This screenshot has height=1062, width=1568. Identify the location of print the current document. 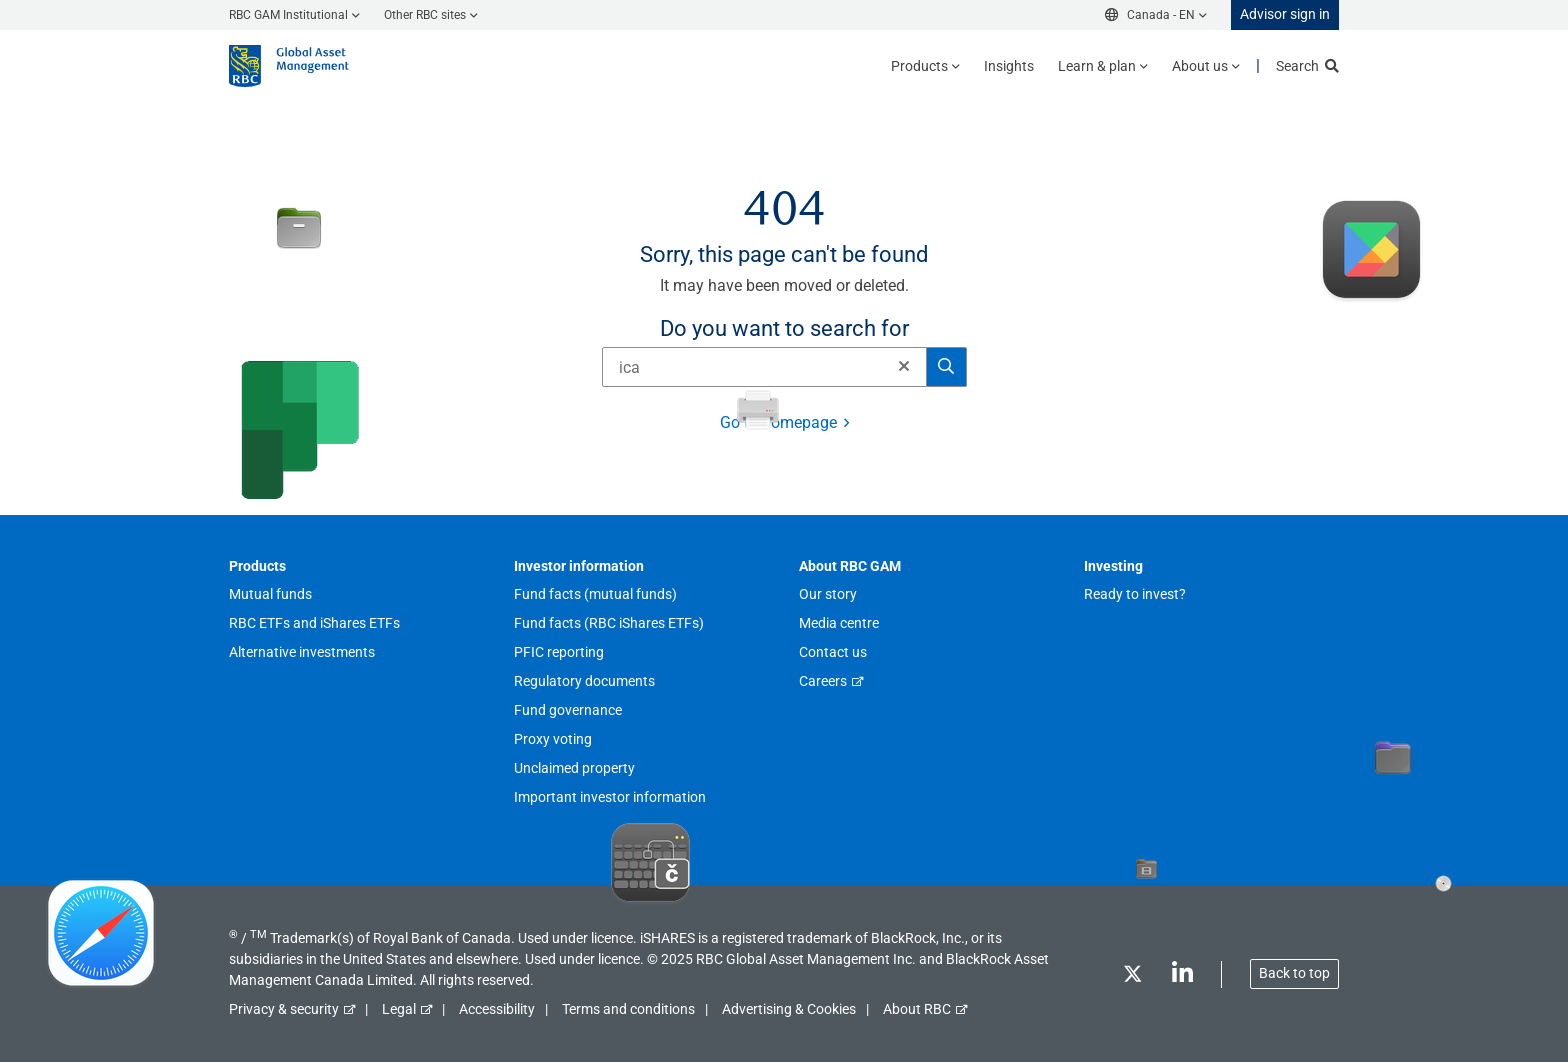
(758, 410).